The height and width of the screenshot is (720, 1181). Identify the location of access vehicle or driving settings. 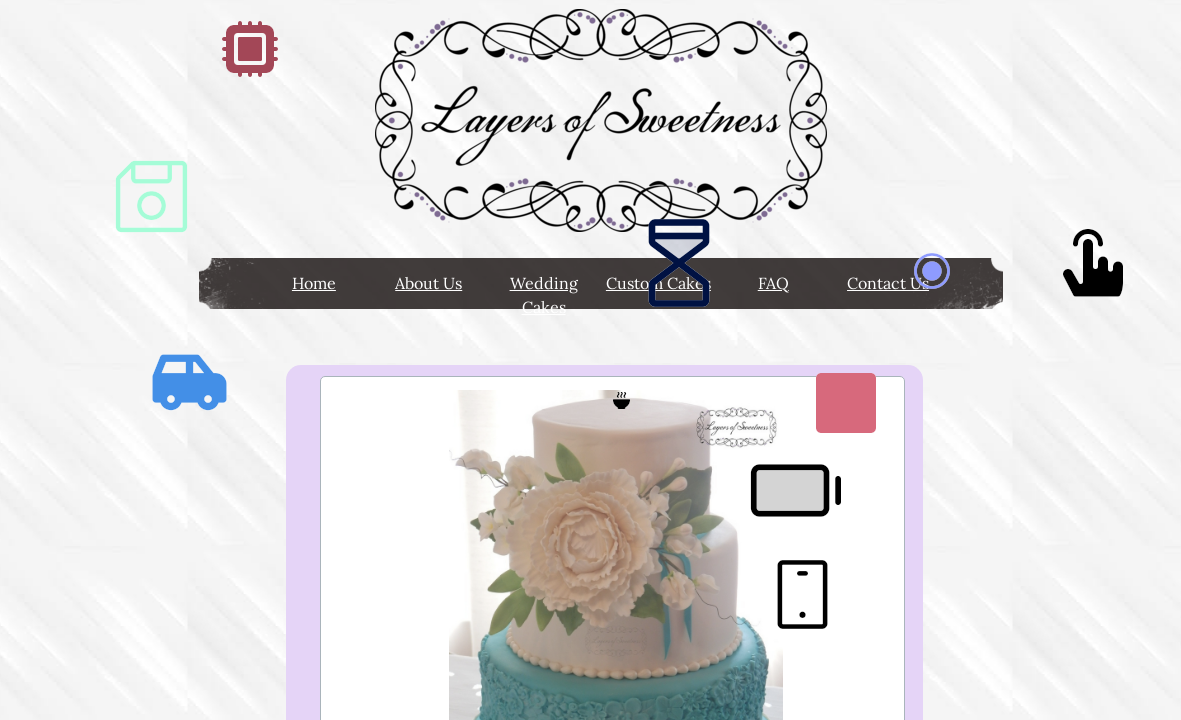
(189, 380).